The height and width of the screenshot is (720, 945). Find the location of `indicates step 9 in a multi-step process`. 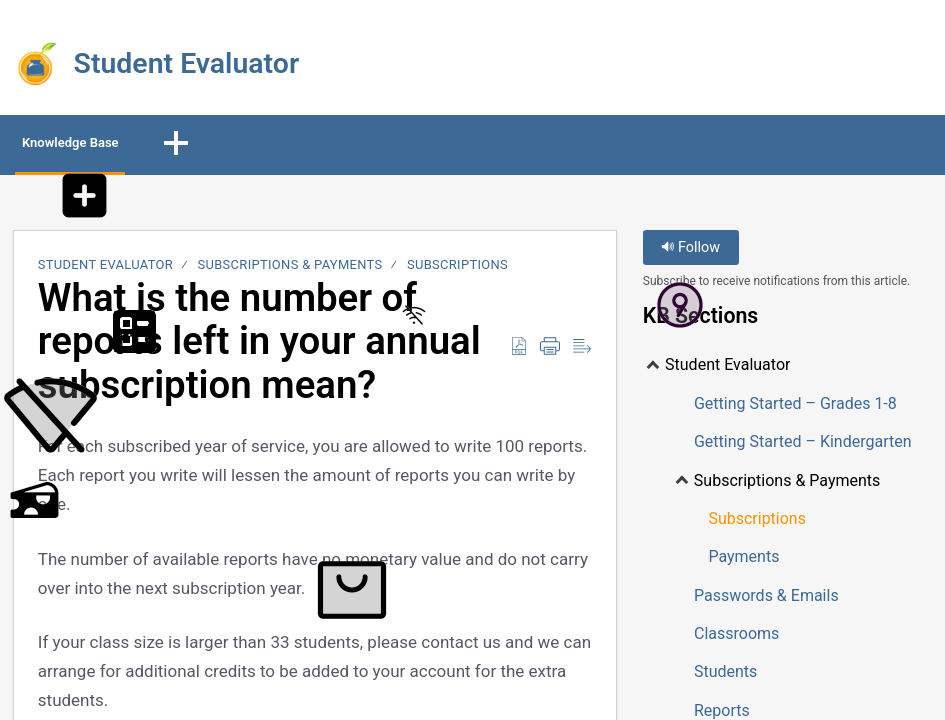

indicates step 9 in a multi-step process is located at coordinates (680, 305).